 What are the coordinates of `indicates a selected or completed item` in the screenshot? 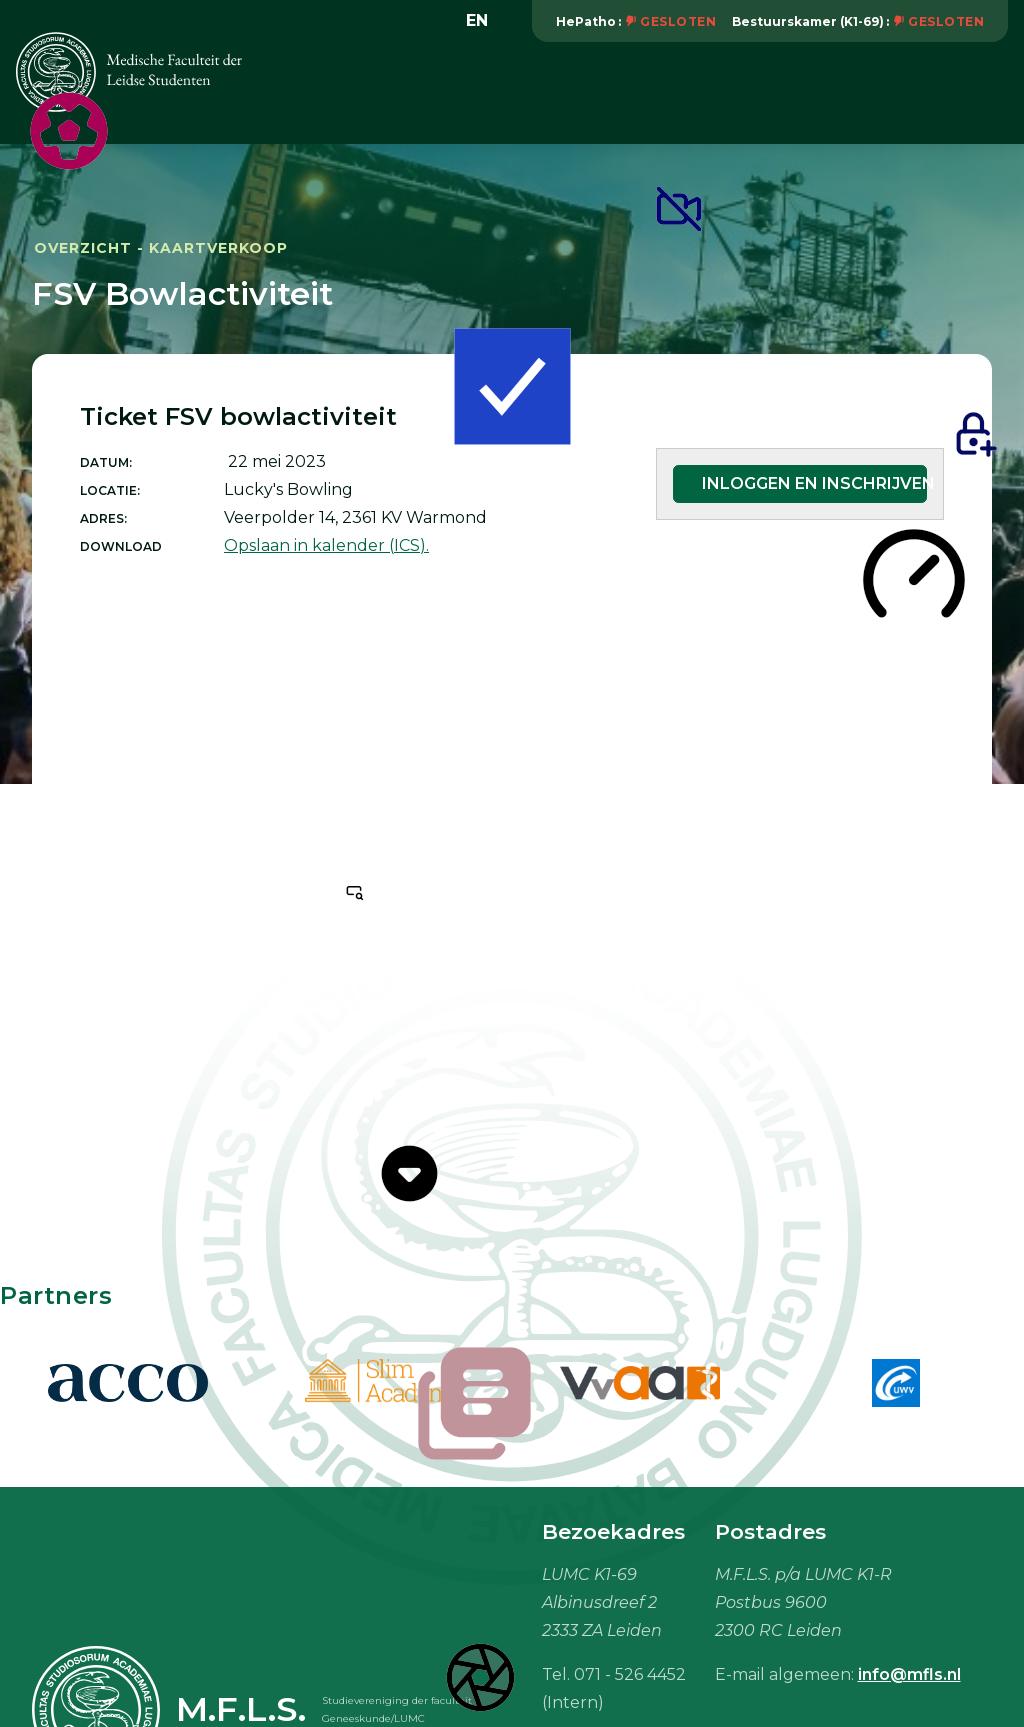 It's located at (512, 386).